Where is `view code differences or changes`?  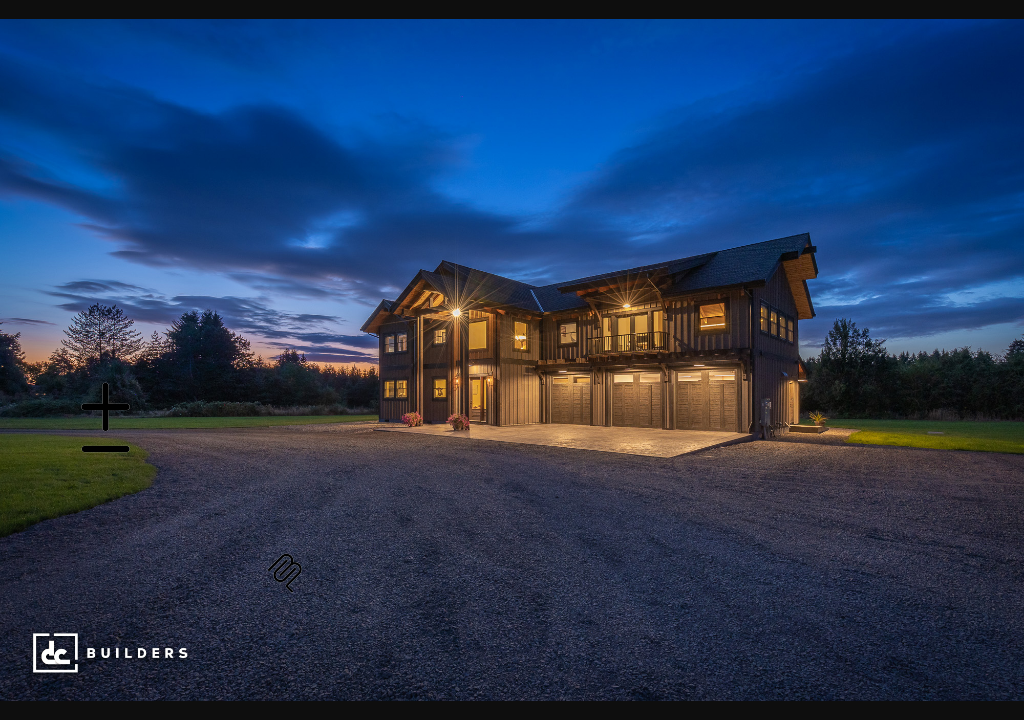
view code differences or changes is located at coordinates (104, 418).